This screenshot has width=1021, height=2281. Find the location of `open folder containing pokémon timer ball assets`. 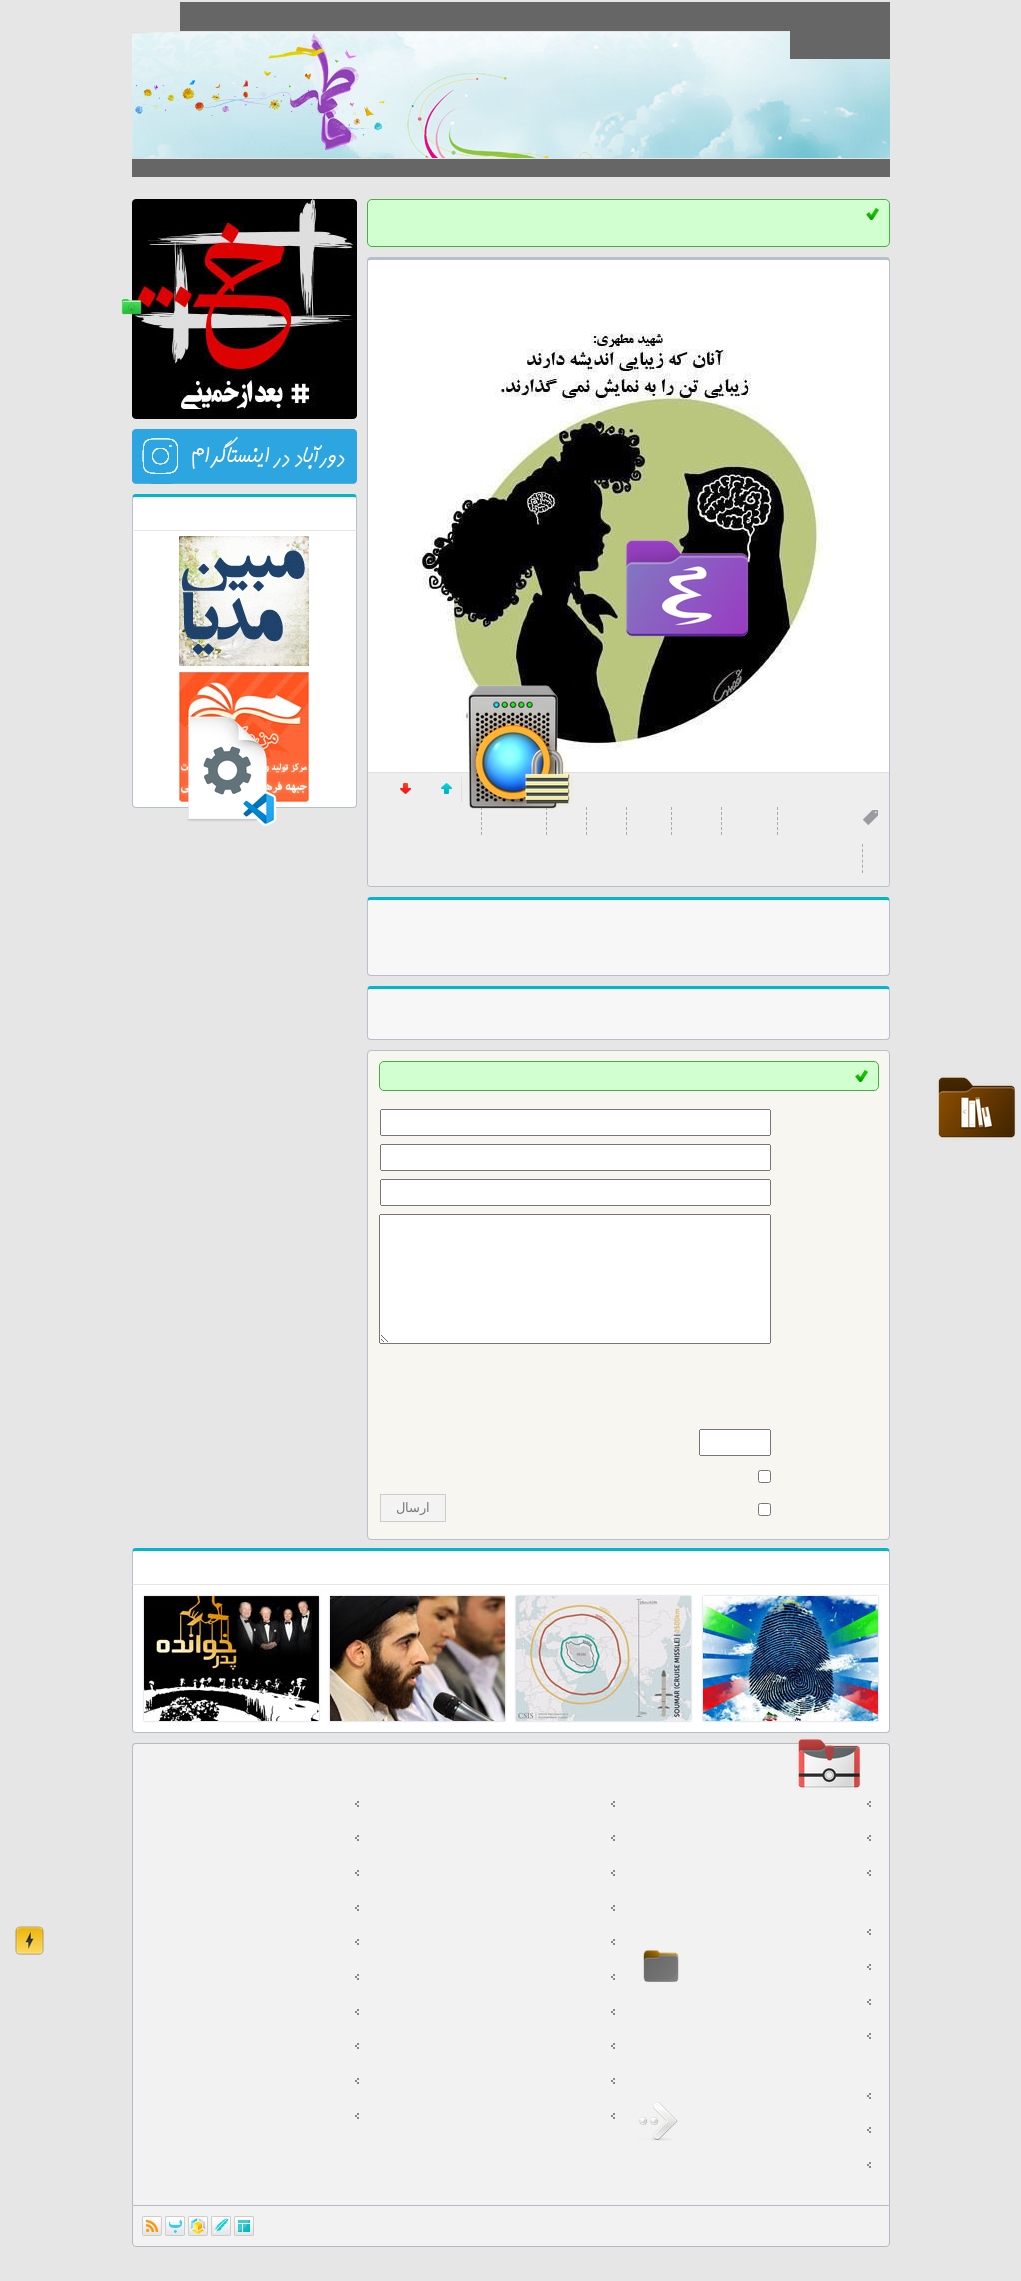

open folder containing pokémon timer ball assets is located at coordinates (829, 1765).